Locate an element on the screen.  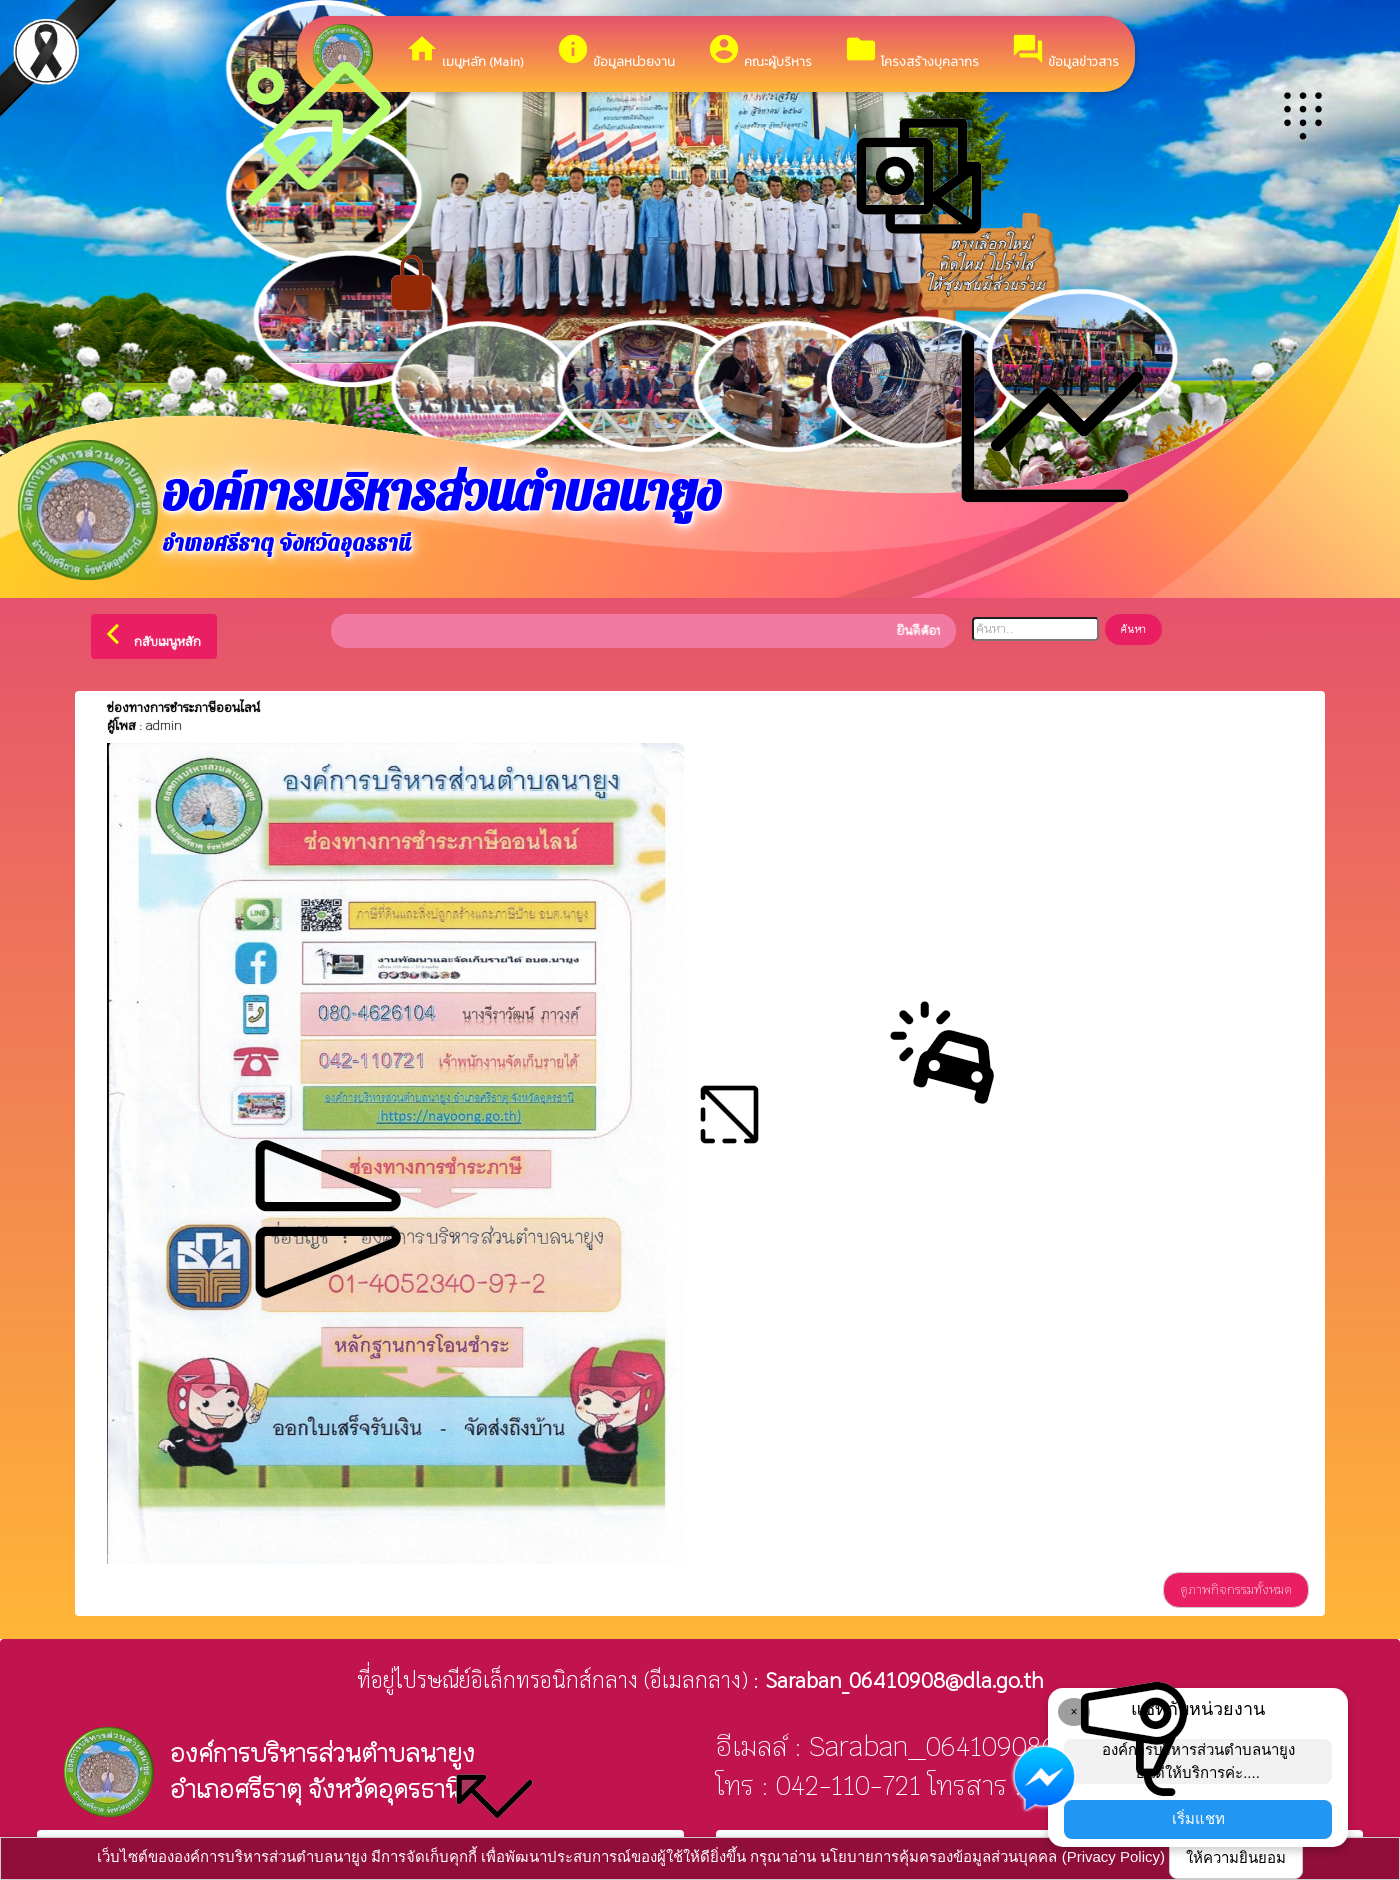
view analytics or statistics is located at coordinates (1054, 417).